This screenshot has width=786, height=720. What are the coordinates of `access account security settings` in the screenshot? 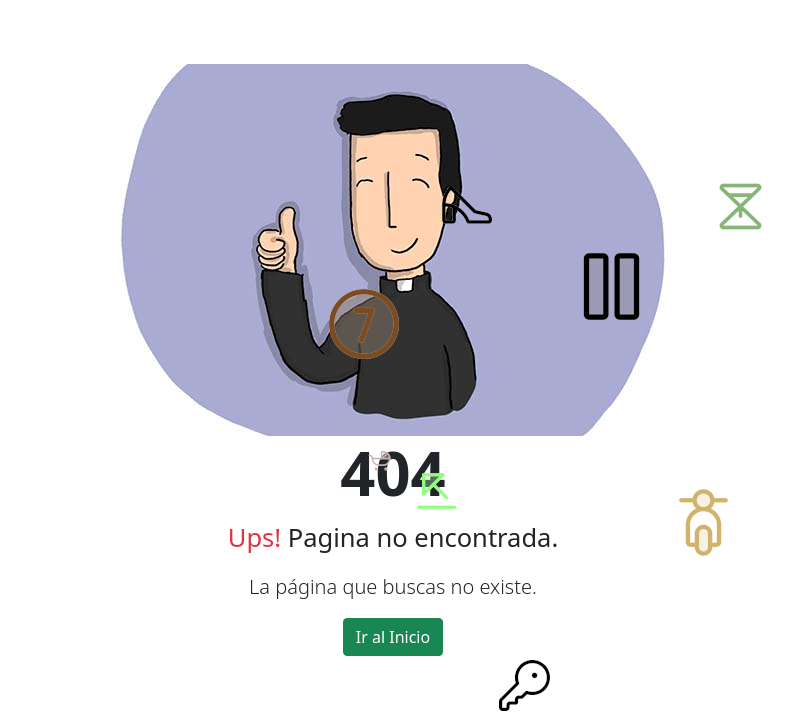 It's located at (524, 685).